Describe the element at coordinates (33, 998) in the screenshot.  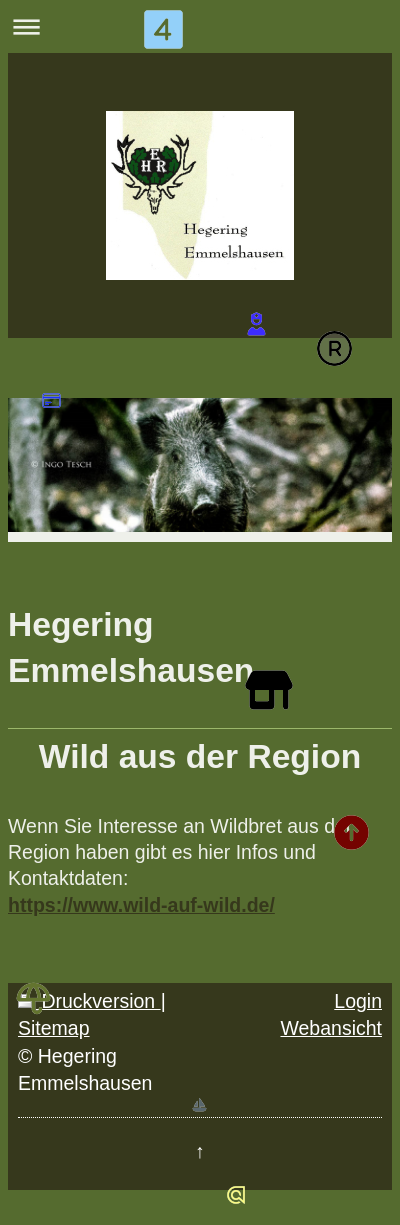
I see `view weather protection or rain forecast` at that location.